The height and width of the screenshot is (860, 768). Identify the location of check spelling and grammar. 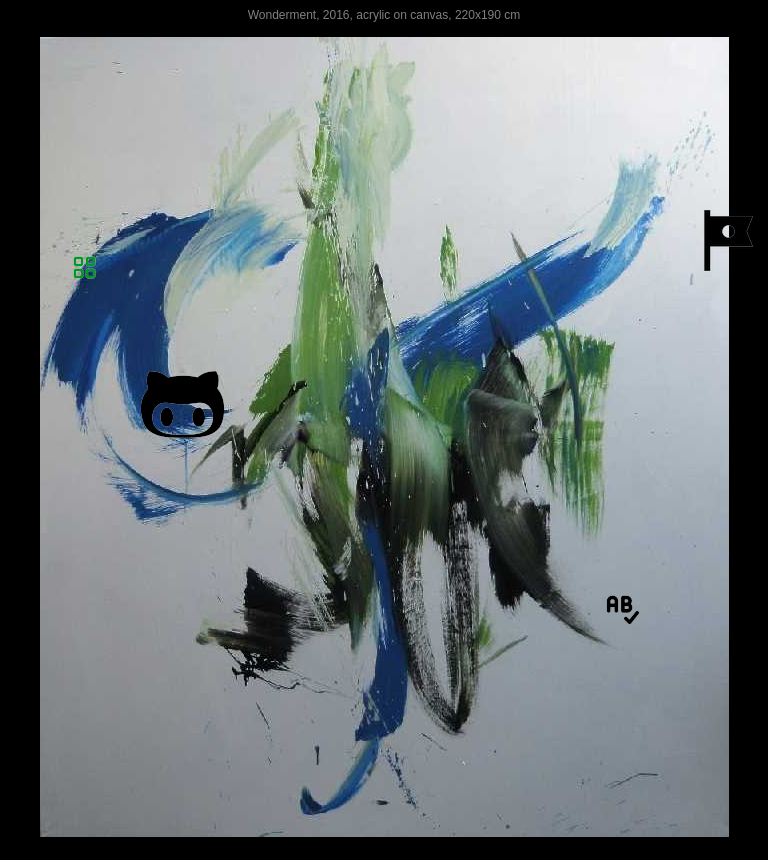
(622, 609).